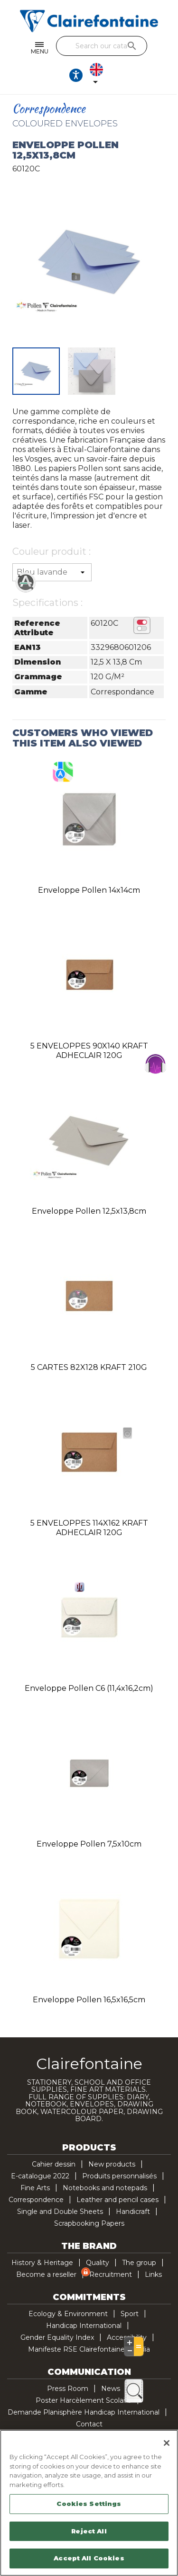 The width and height of the screenshot is (178, 2576). Describe the element at coordinates (26, 582) in the screenshot. I see `open the software update manager` at that location.